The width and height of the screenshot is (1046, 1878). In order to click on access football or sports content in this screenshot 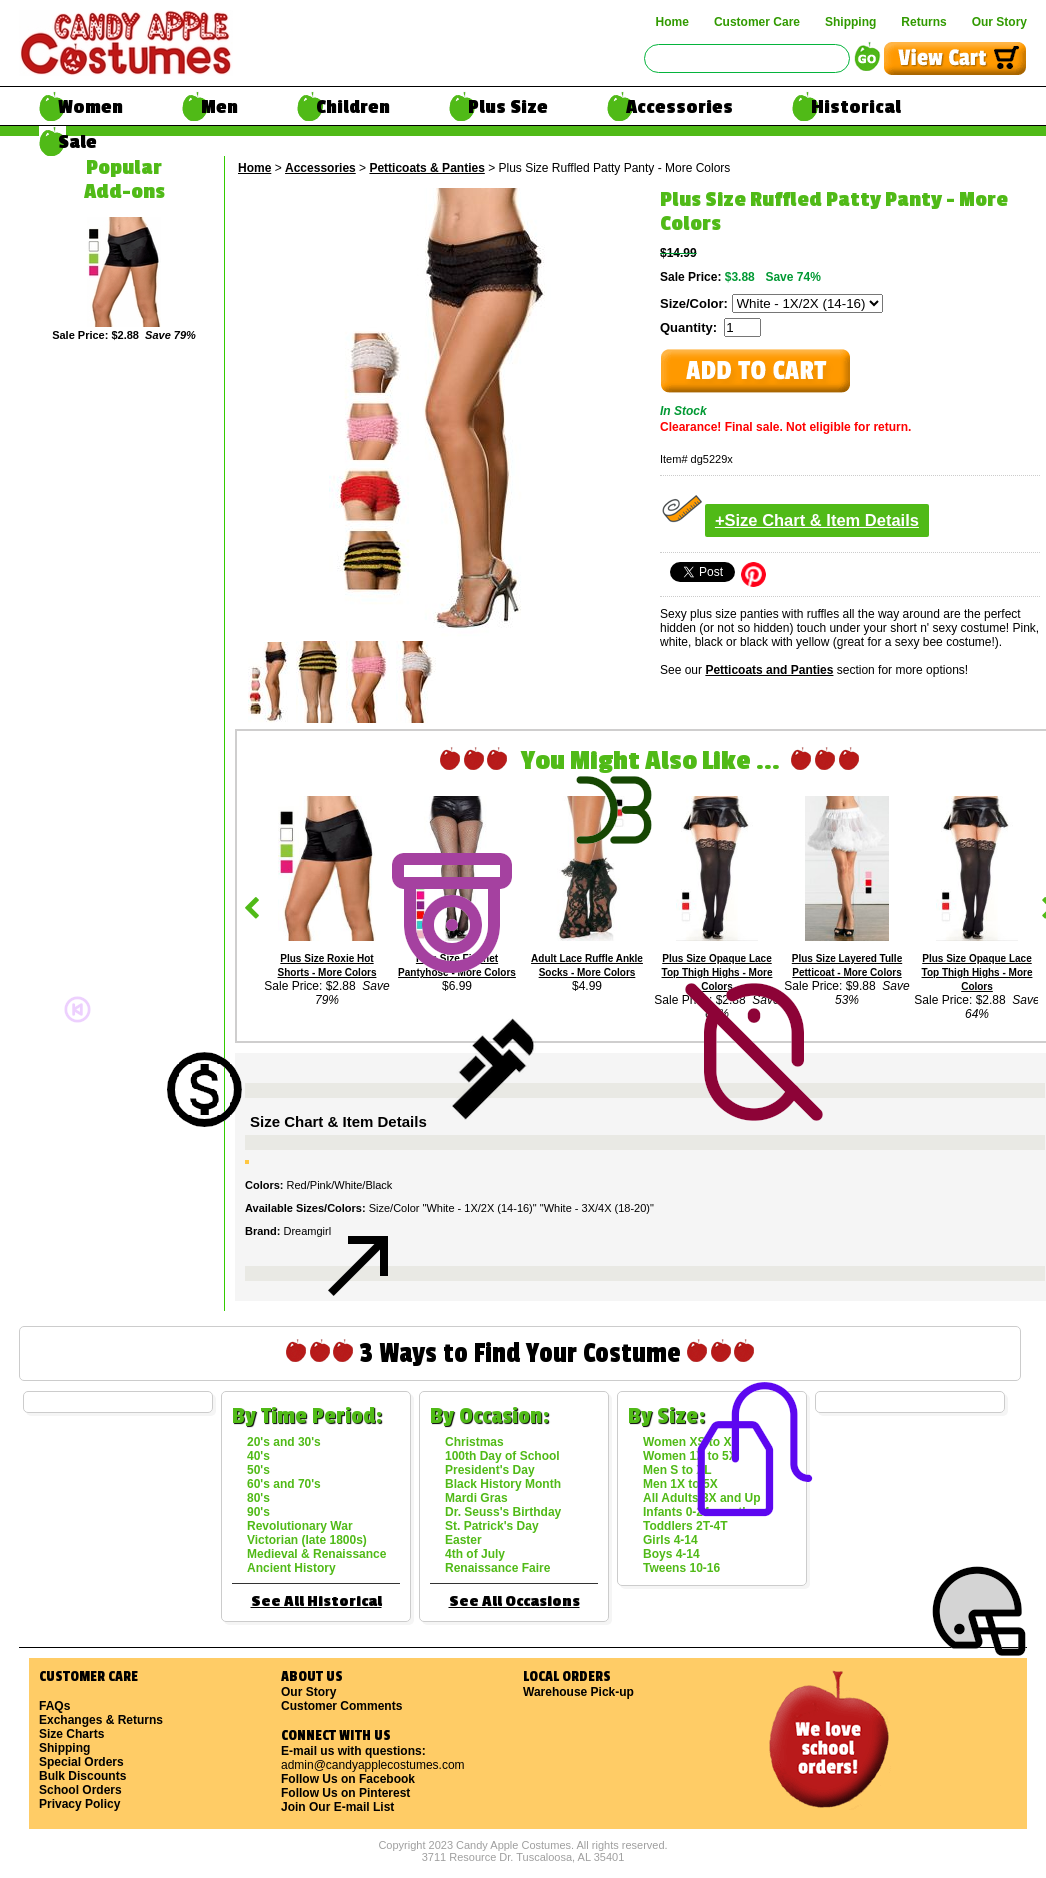, I will do `click(979, 1613)`.